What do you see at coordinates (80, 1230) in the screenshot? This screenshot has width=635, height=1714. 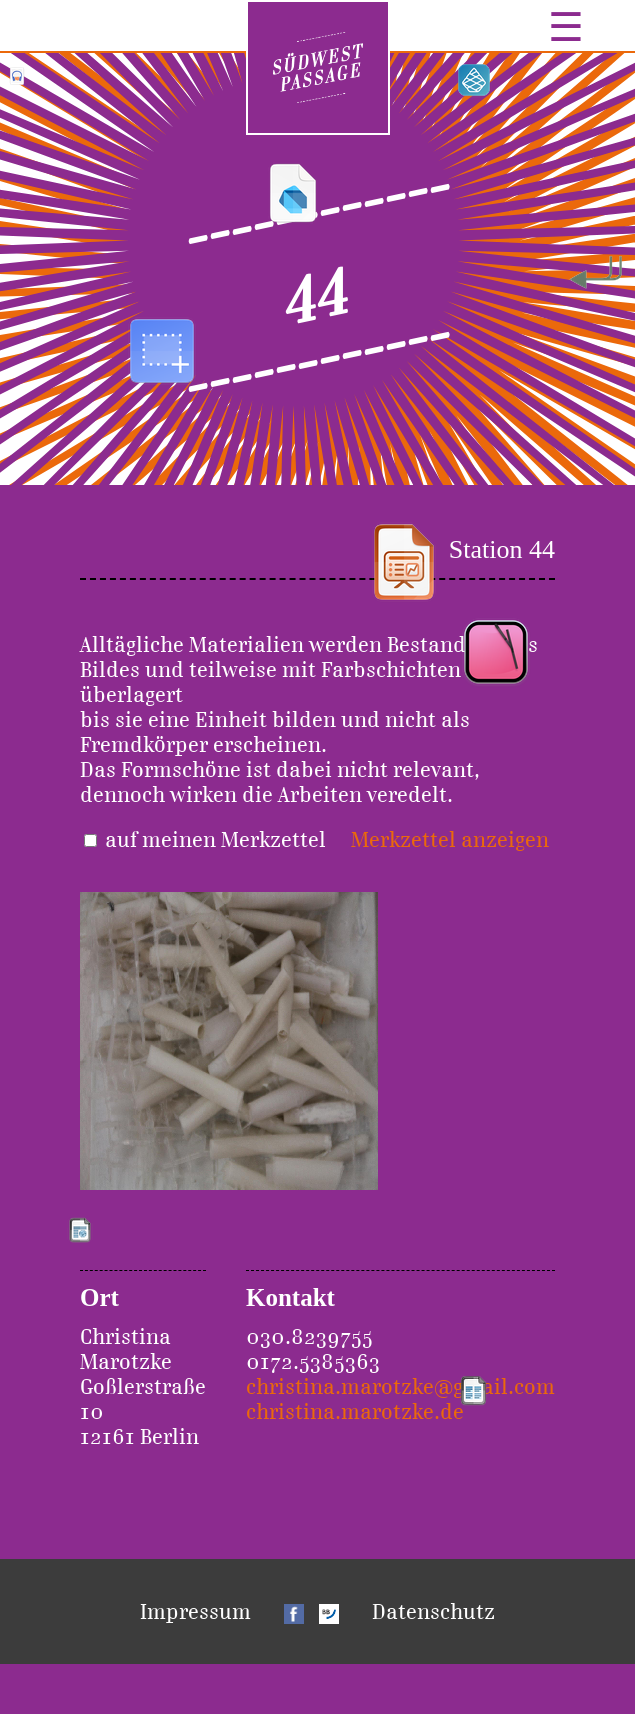 I see `a libreoffice web document file` at bounding box center [80, 1230].